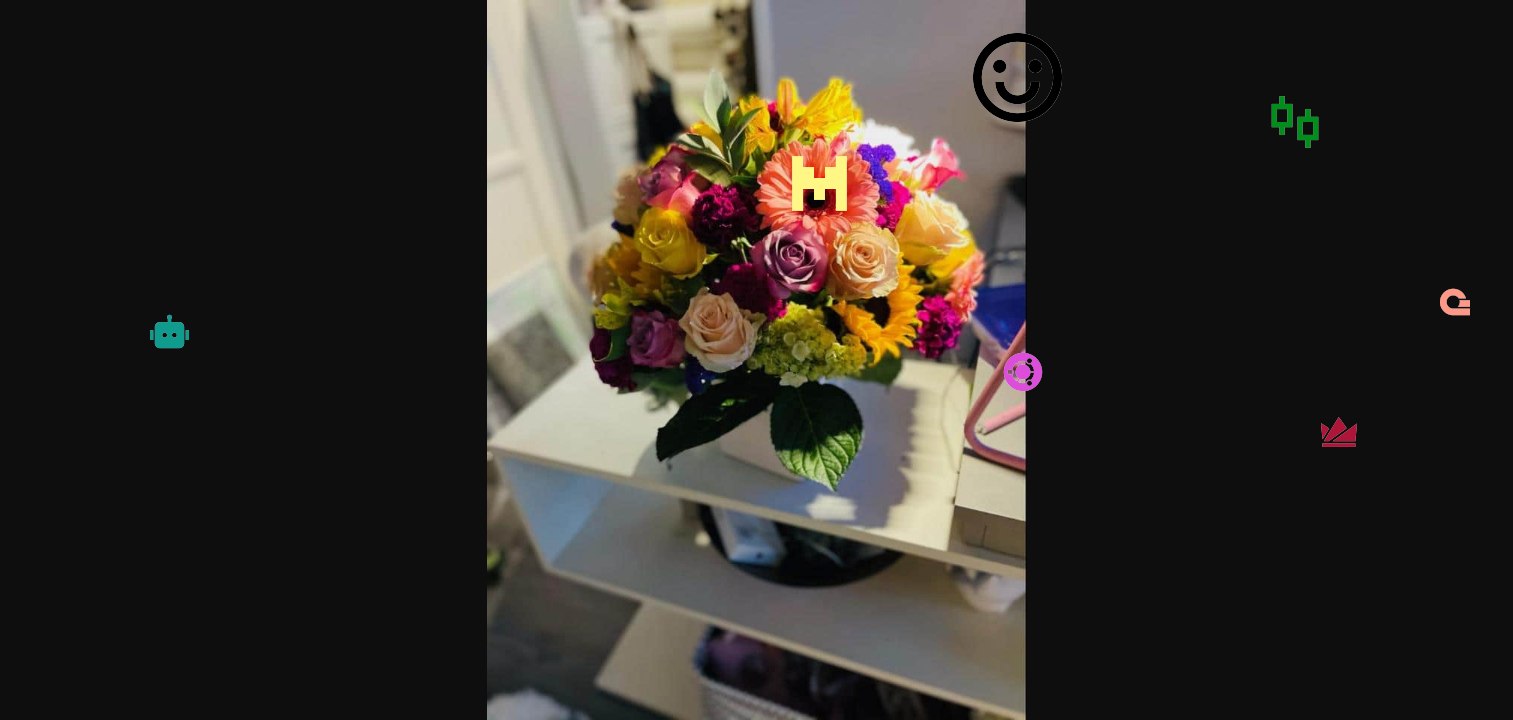  I want to click on open the WazirX cryptocurrency exchange app, so click(1339, 432).